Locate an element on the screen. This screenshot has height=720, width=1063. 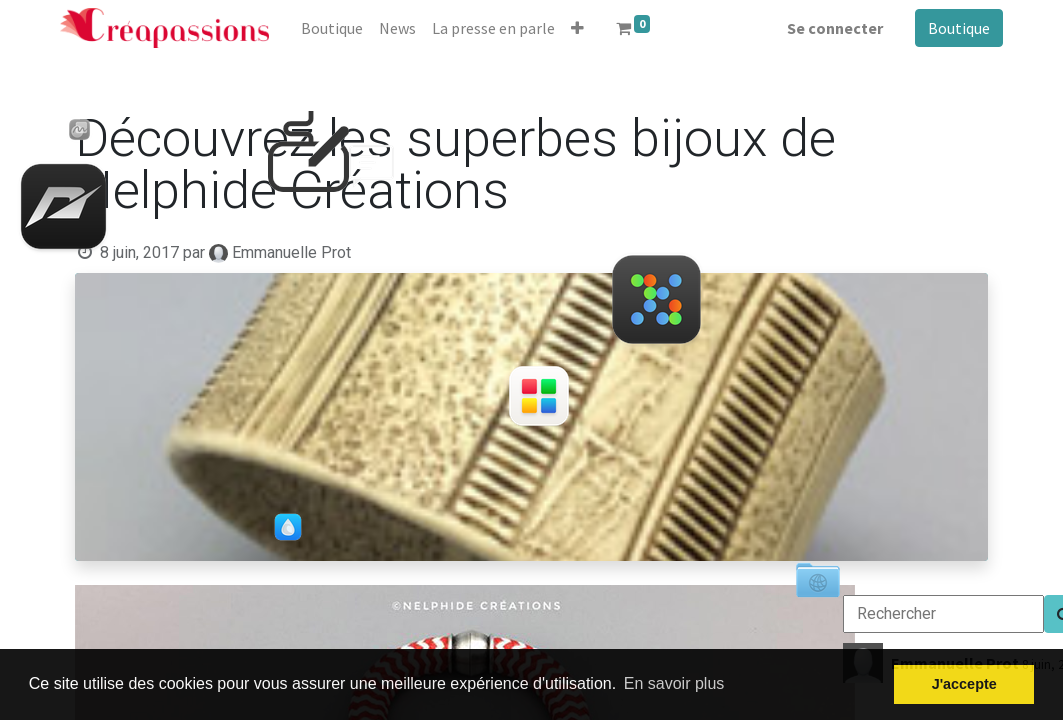
neochat messaging app system tray icon is located at coordinates (371, 166).